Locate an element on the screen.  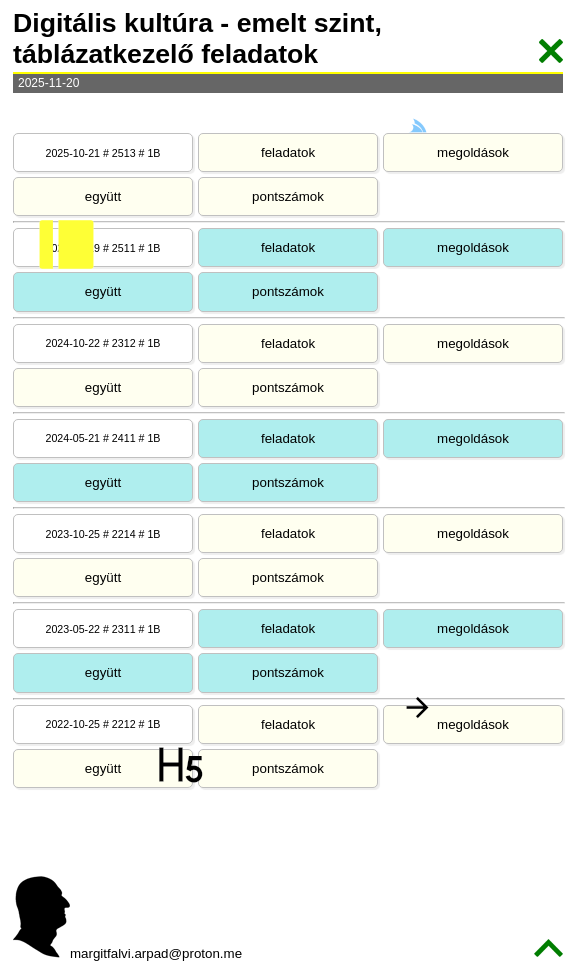
format text as heading level 5 is located at coordinates (180, 764).